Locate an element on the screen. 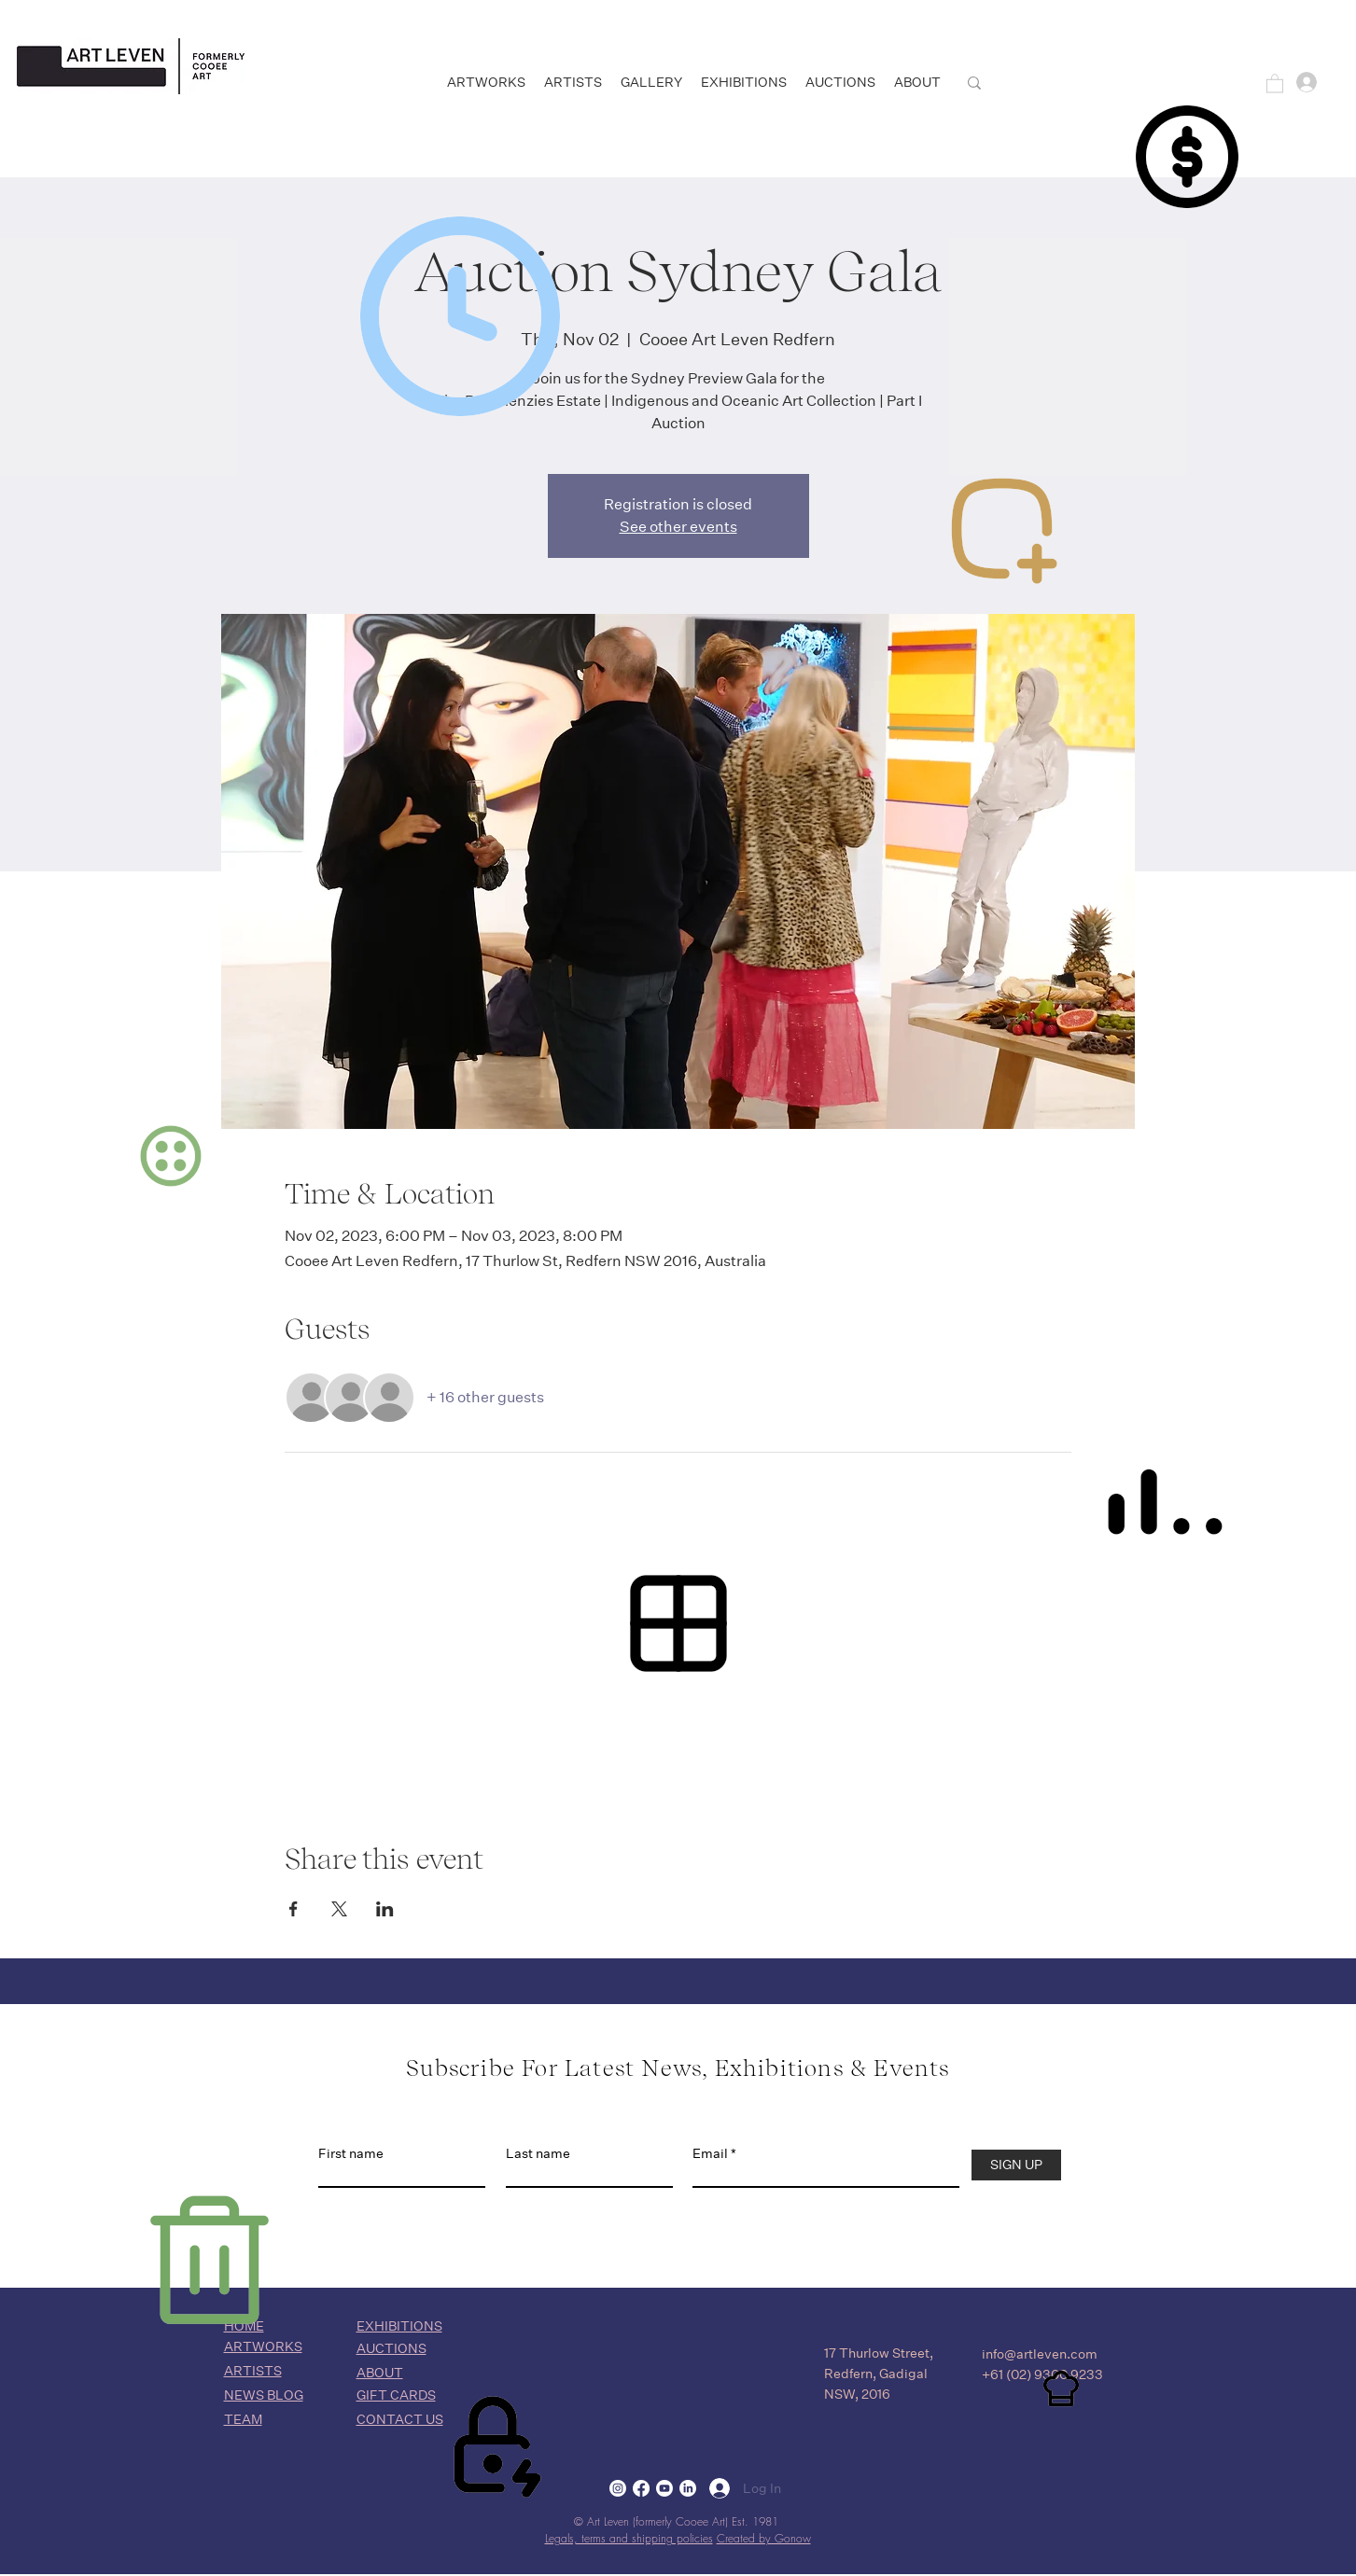 The height and width of the screenshot is (2576, 1356). apply borders to all cells in a table or grid is located at coordinates (678, 1623).